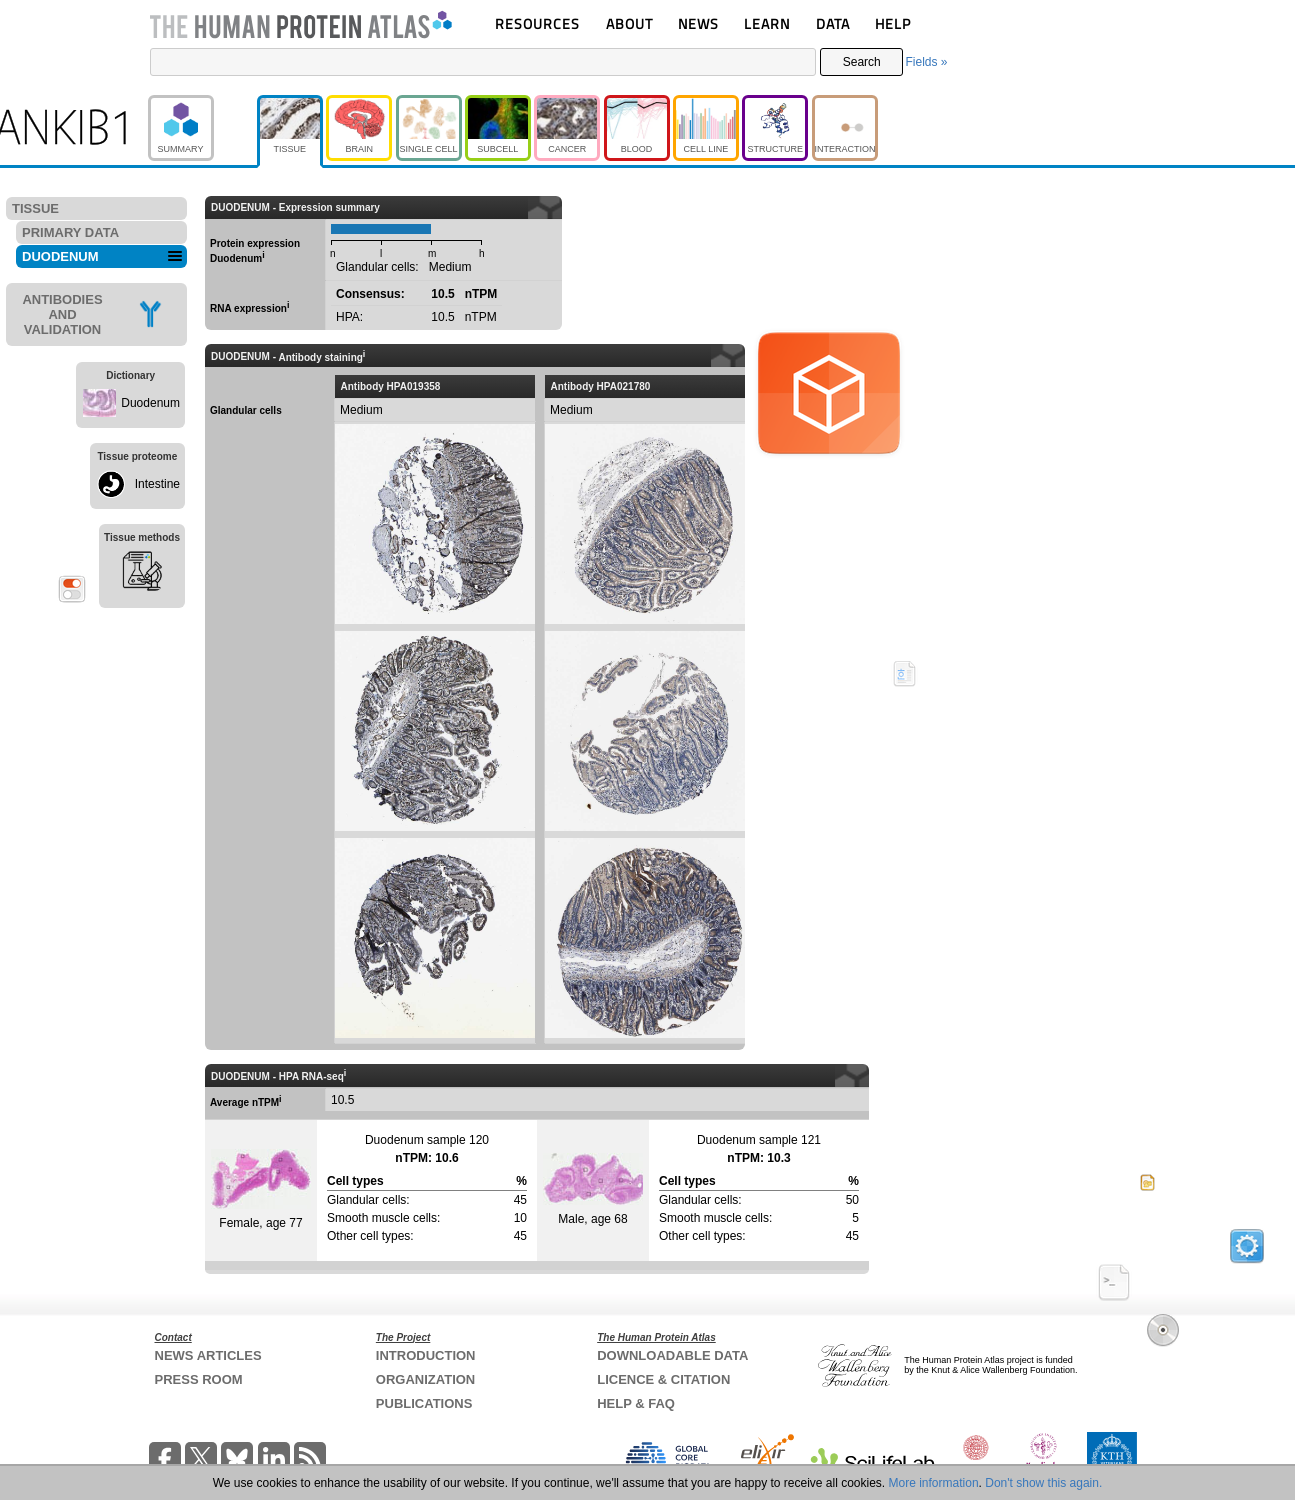  Describe the element at coordinates (829, 388) in the screenshot. I see `open a 3D model file` at that location.